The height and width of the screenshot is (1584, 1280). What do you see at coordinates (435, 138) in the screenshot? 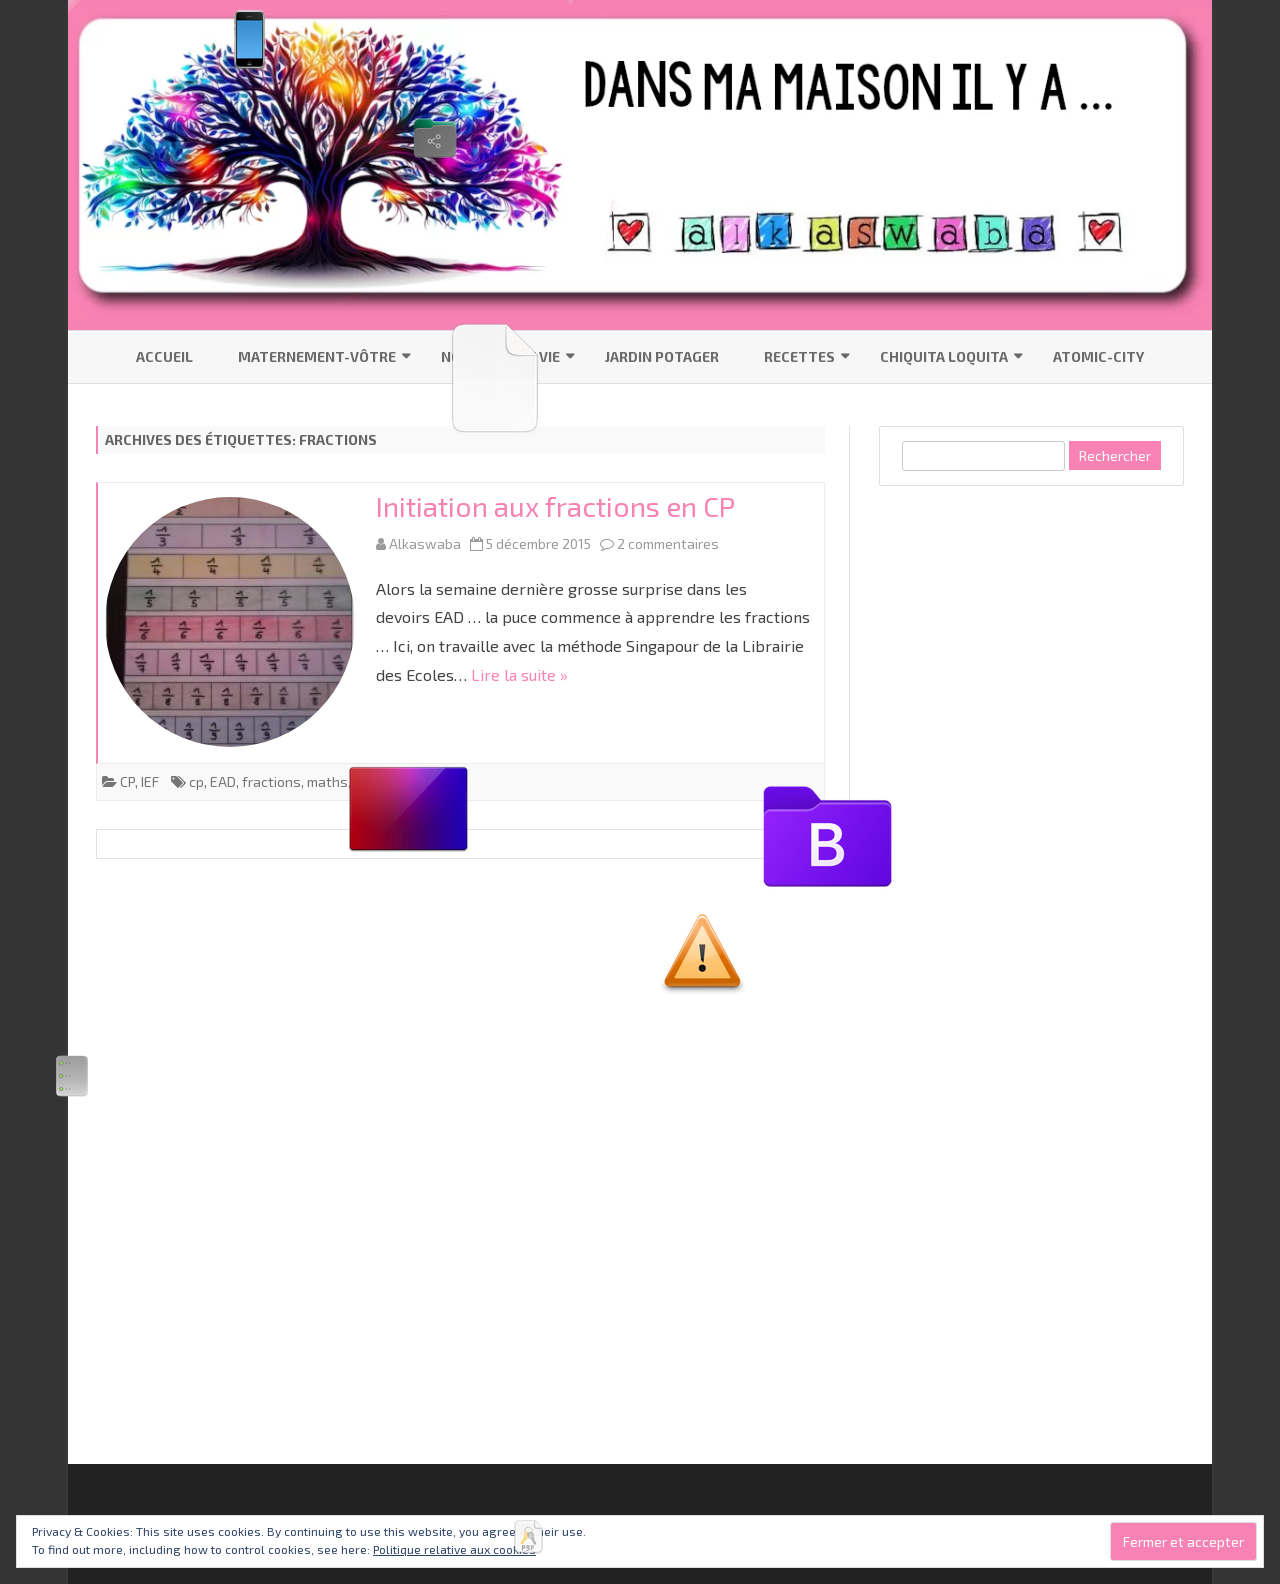
I see `access your public shared folder` at bounding box center [435, 138].